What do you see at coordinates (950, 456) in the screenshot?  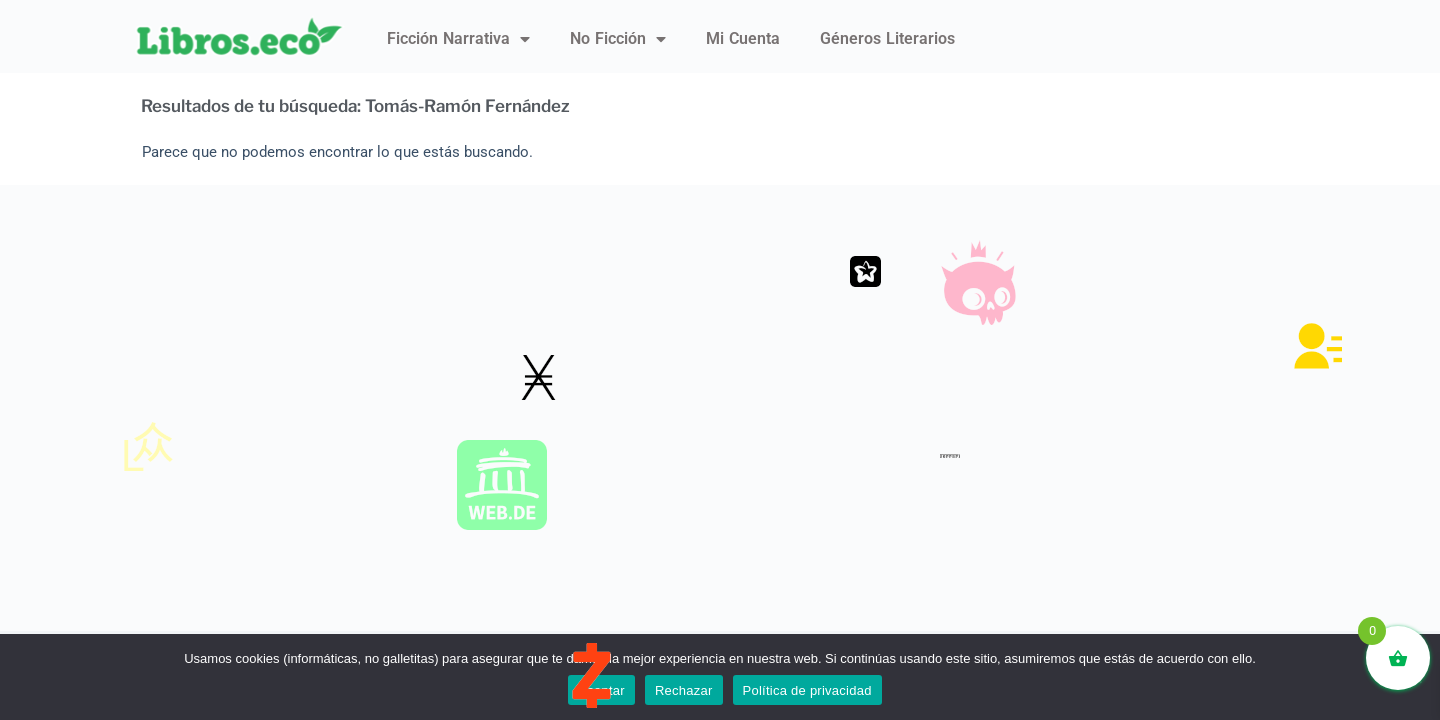 I see `Ferrari brand logo` at bounding box center [950, 456].